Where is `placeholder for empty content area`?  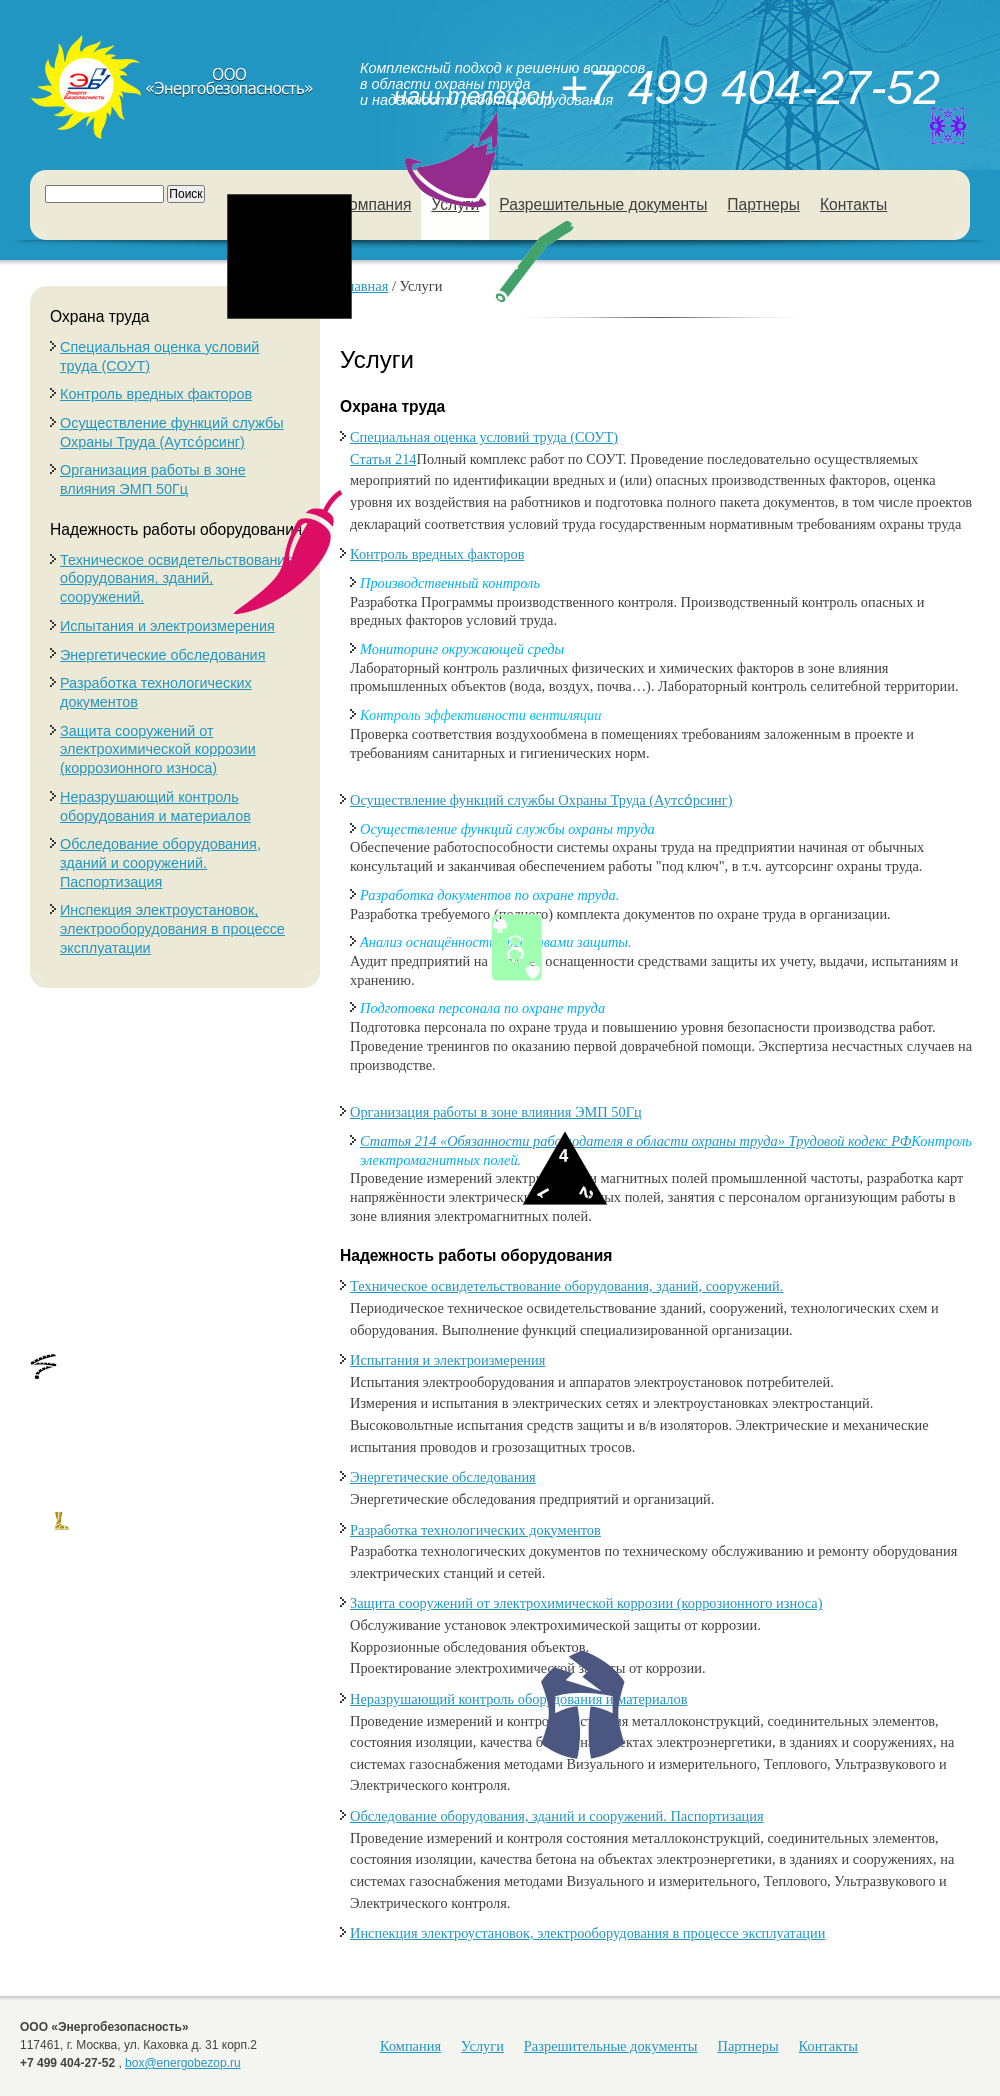 placeholder for empty content area is located at coordinates (289, 256).